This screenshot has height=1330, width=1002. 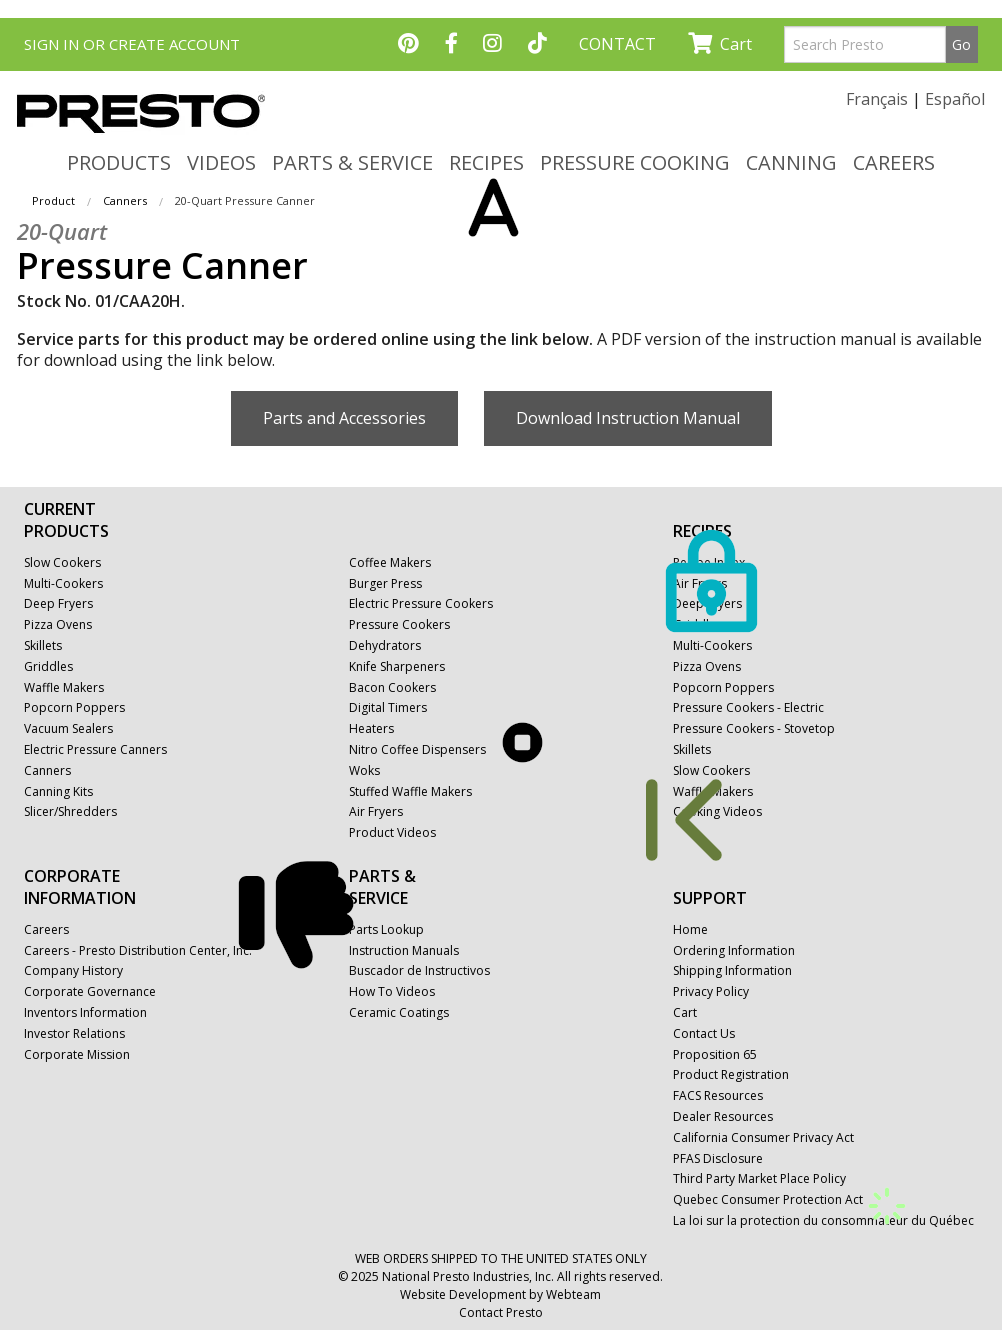 What do you see at coordinates (522, 742) in the screenshot?
I see `stop media playback` at bounding box center [522, 742].